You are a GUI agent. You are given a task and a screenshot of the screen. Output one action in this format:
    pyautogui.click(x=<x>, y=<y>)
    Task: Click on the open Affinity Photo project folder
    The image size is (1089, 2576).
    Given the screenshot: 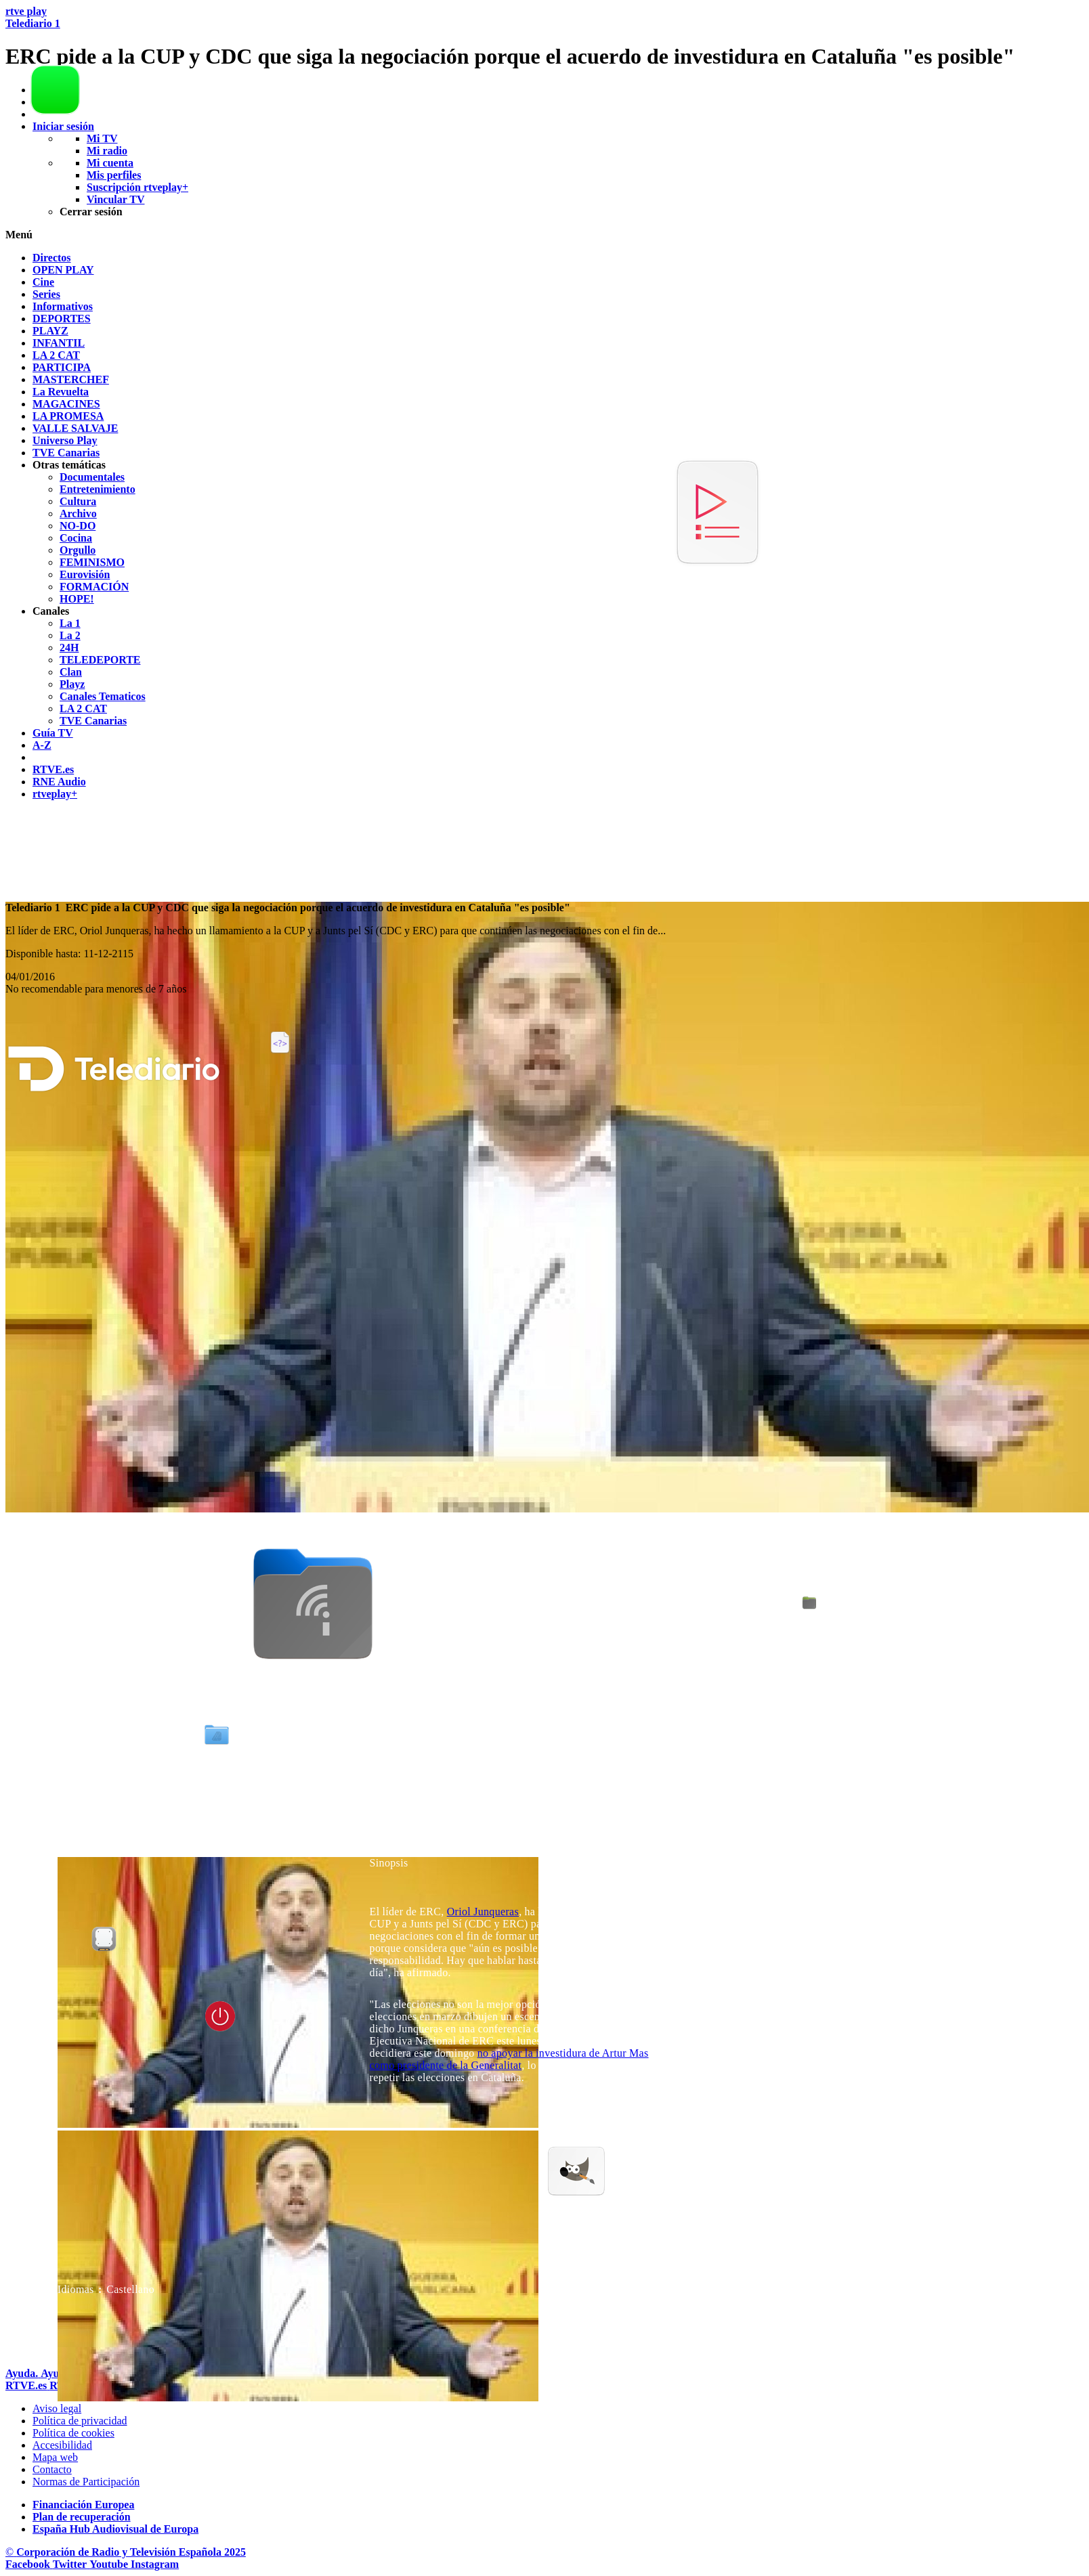 What is the action you would take?
    pyautogui.click(x=217, y=1734)
    